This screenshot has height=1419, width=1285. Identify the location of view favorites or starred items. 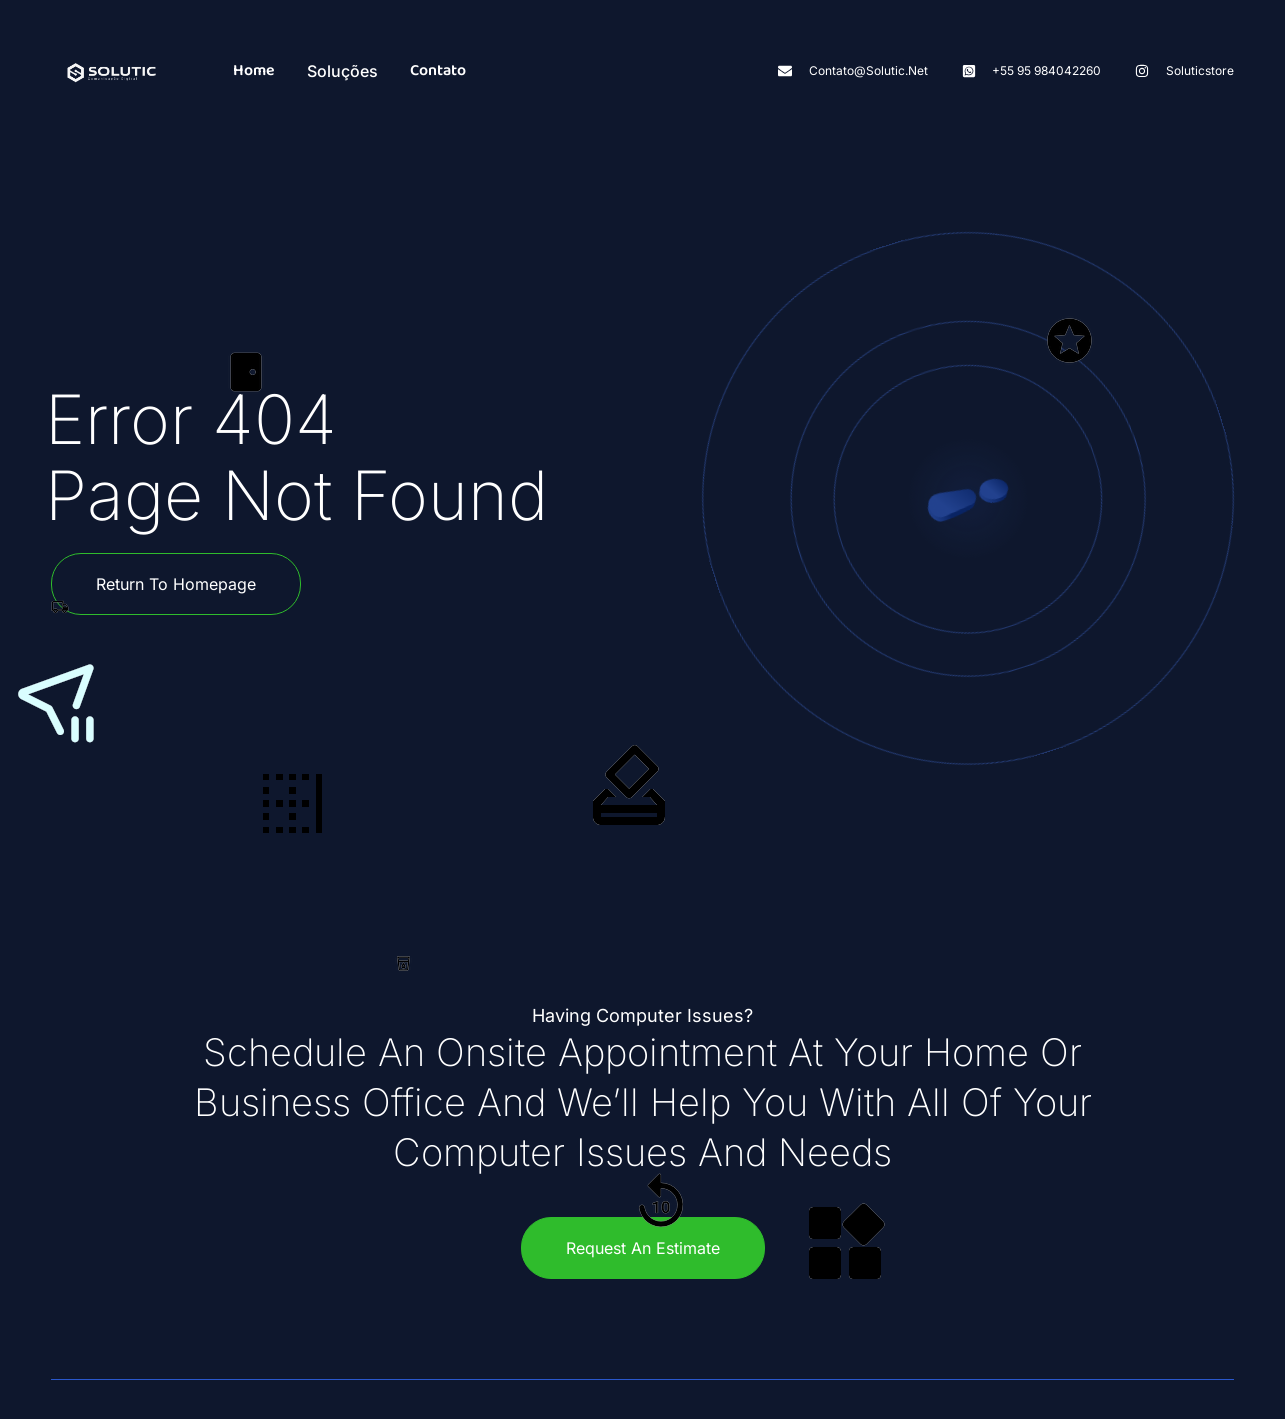
(1069, 340).